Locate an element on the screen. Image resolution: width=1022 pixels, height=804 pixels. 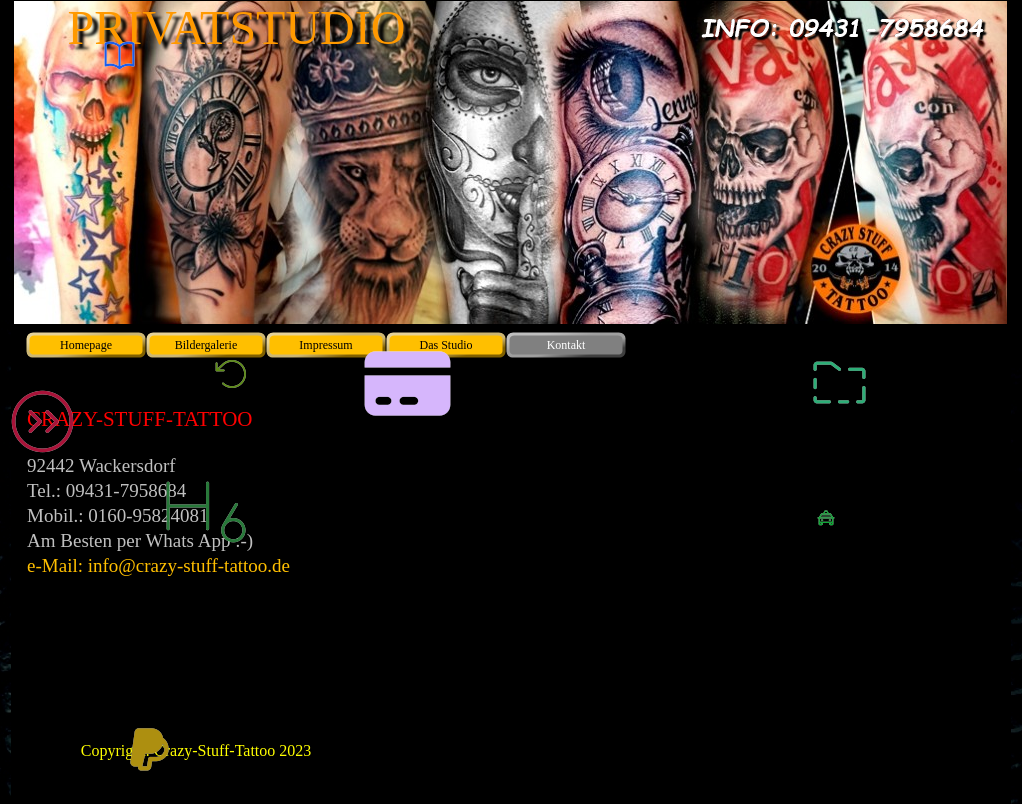
create a new folder is located at coordinates (839, 381).